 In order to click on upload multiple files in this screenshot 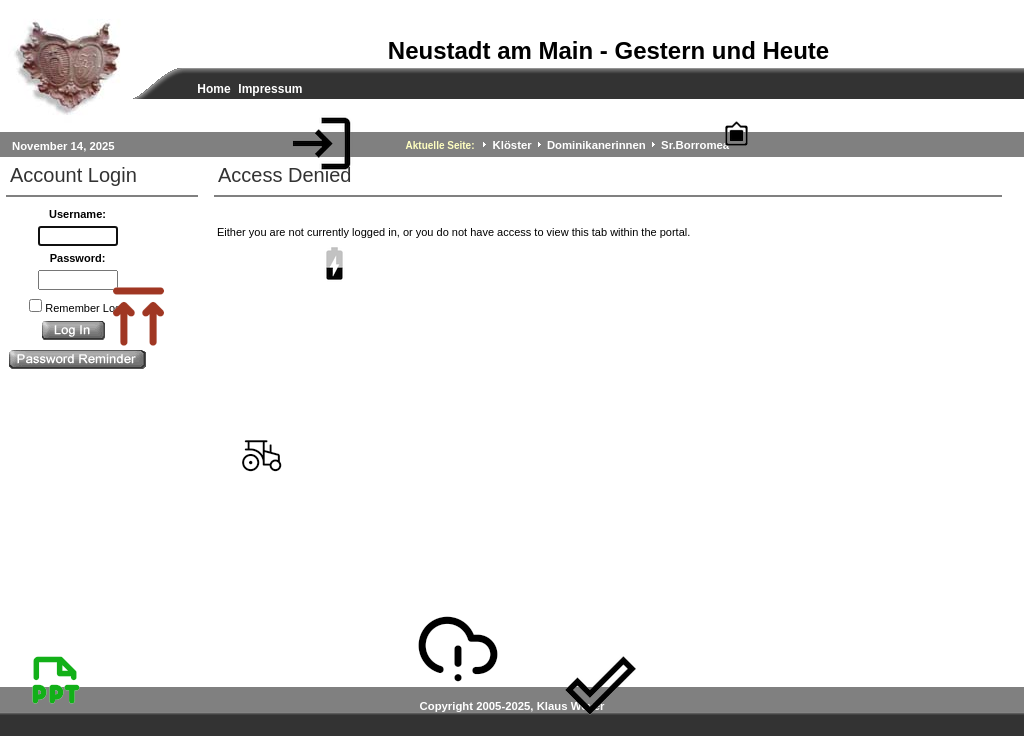, I will do `click(138, 316)`.